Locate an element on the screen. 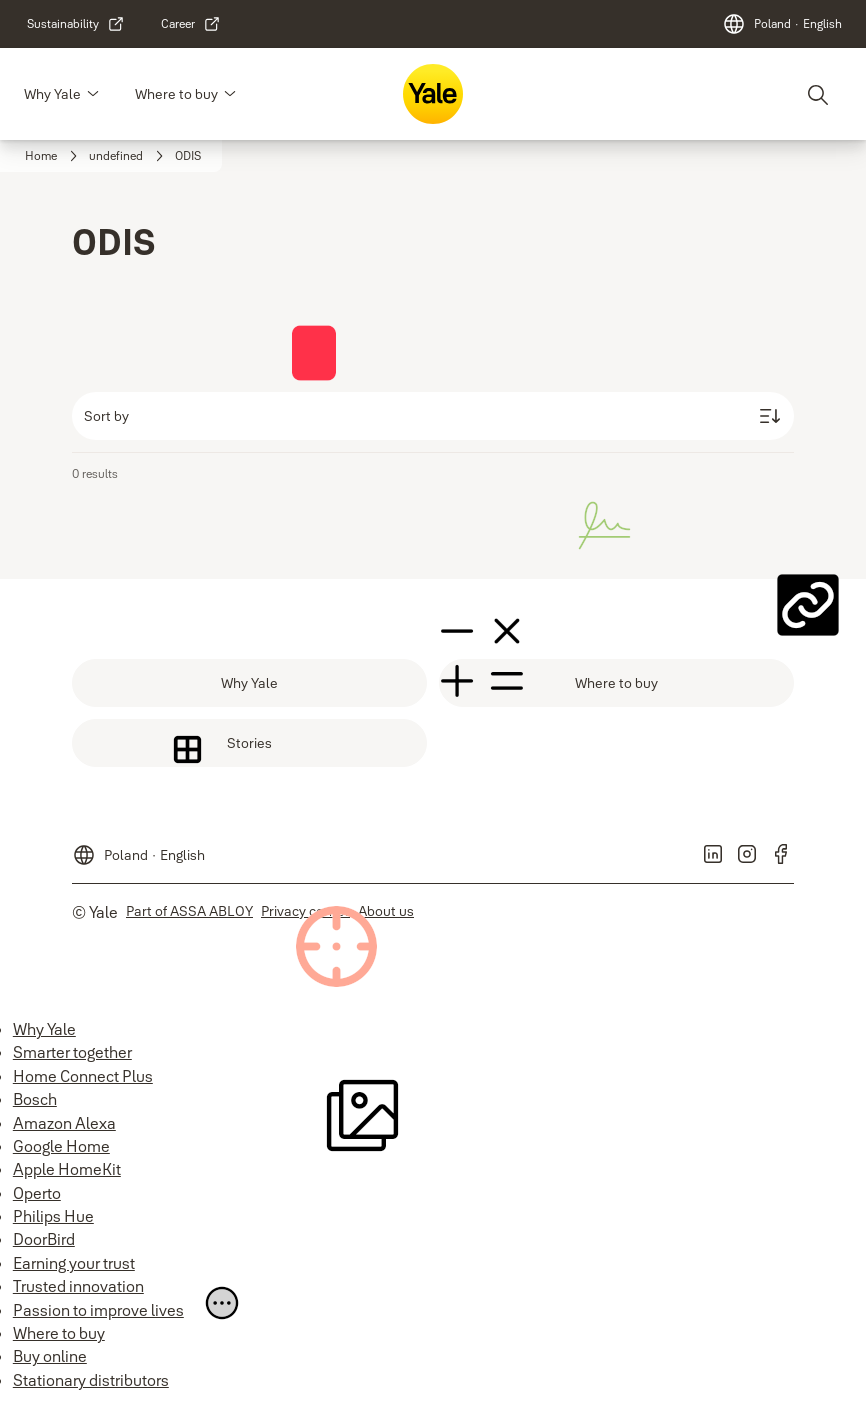 This screenshot has width=866, height=1405. focus or center the camera viewfinder is located at coordinates (336, 946).